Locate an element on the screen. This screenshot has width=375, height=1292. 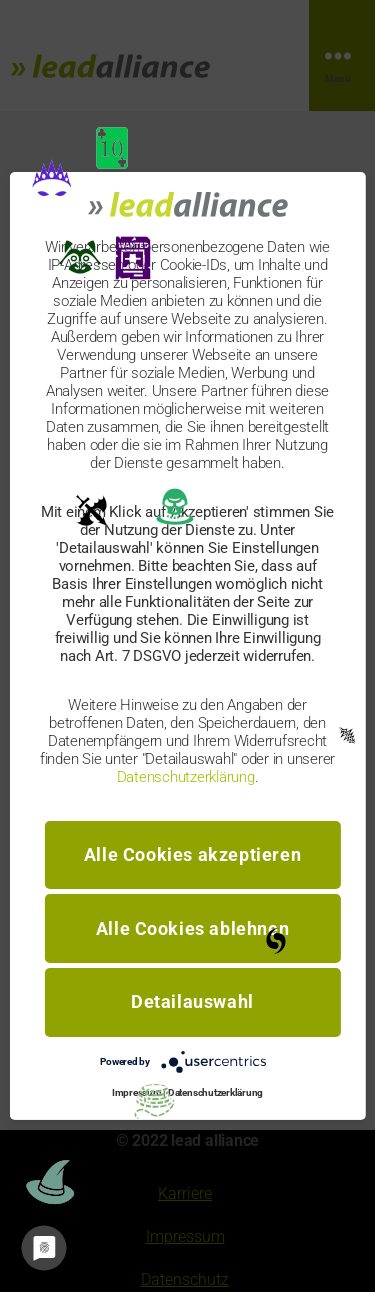
select wizard or mage character class is located at coordinates (50, 1182).